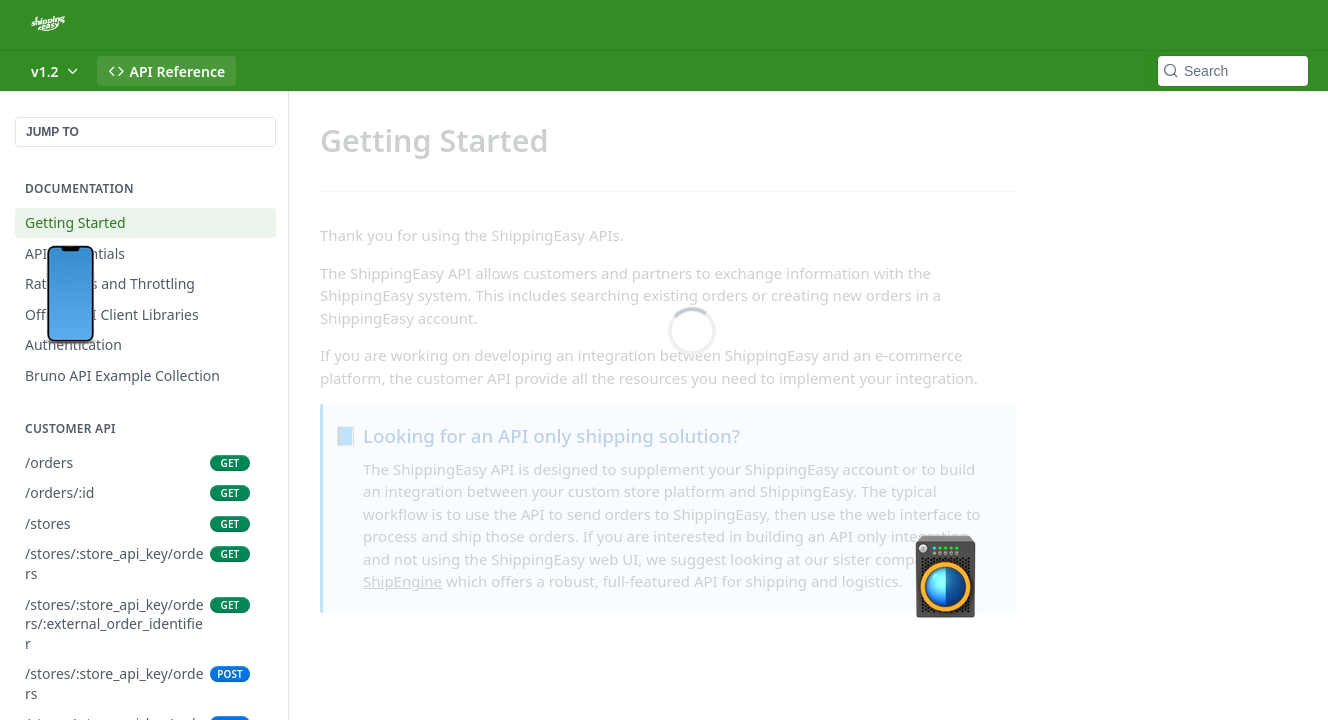 The height and width of the screenshot is (720, 1328). Describe the element at coordinates (945, 576) in the screenshot. I see `access RAID storage configuration settings` at that location.